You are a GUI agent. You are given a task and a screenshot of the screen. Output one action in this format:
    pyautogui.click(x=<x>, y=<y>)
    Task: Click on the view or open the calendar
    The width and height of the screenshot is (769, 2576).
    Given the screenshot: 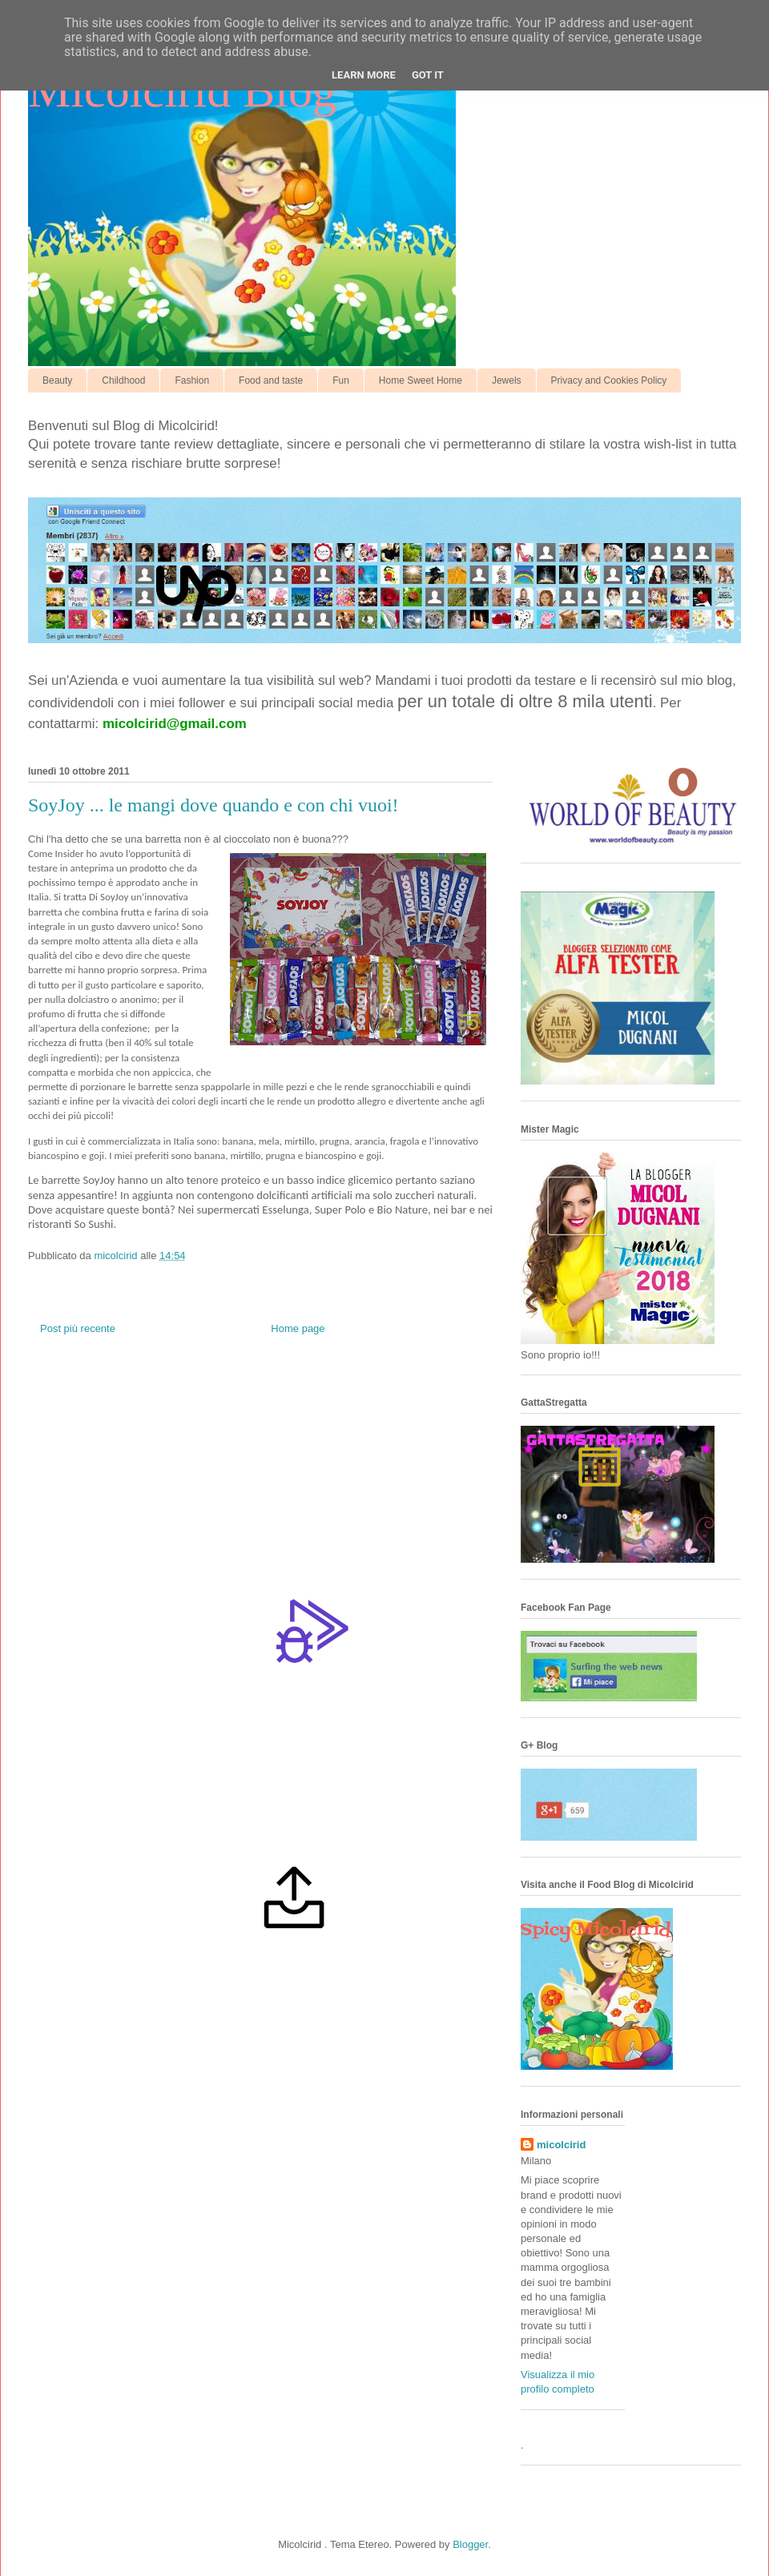 What is the action you would take?
    pyautogui.click(x=599, y=1465)
    